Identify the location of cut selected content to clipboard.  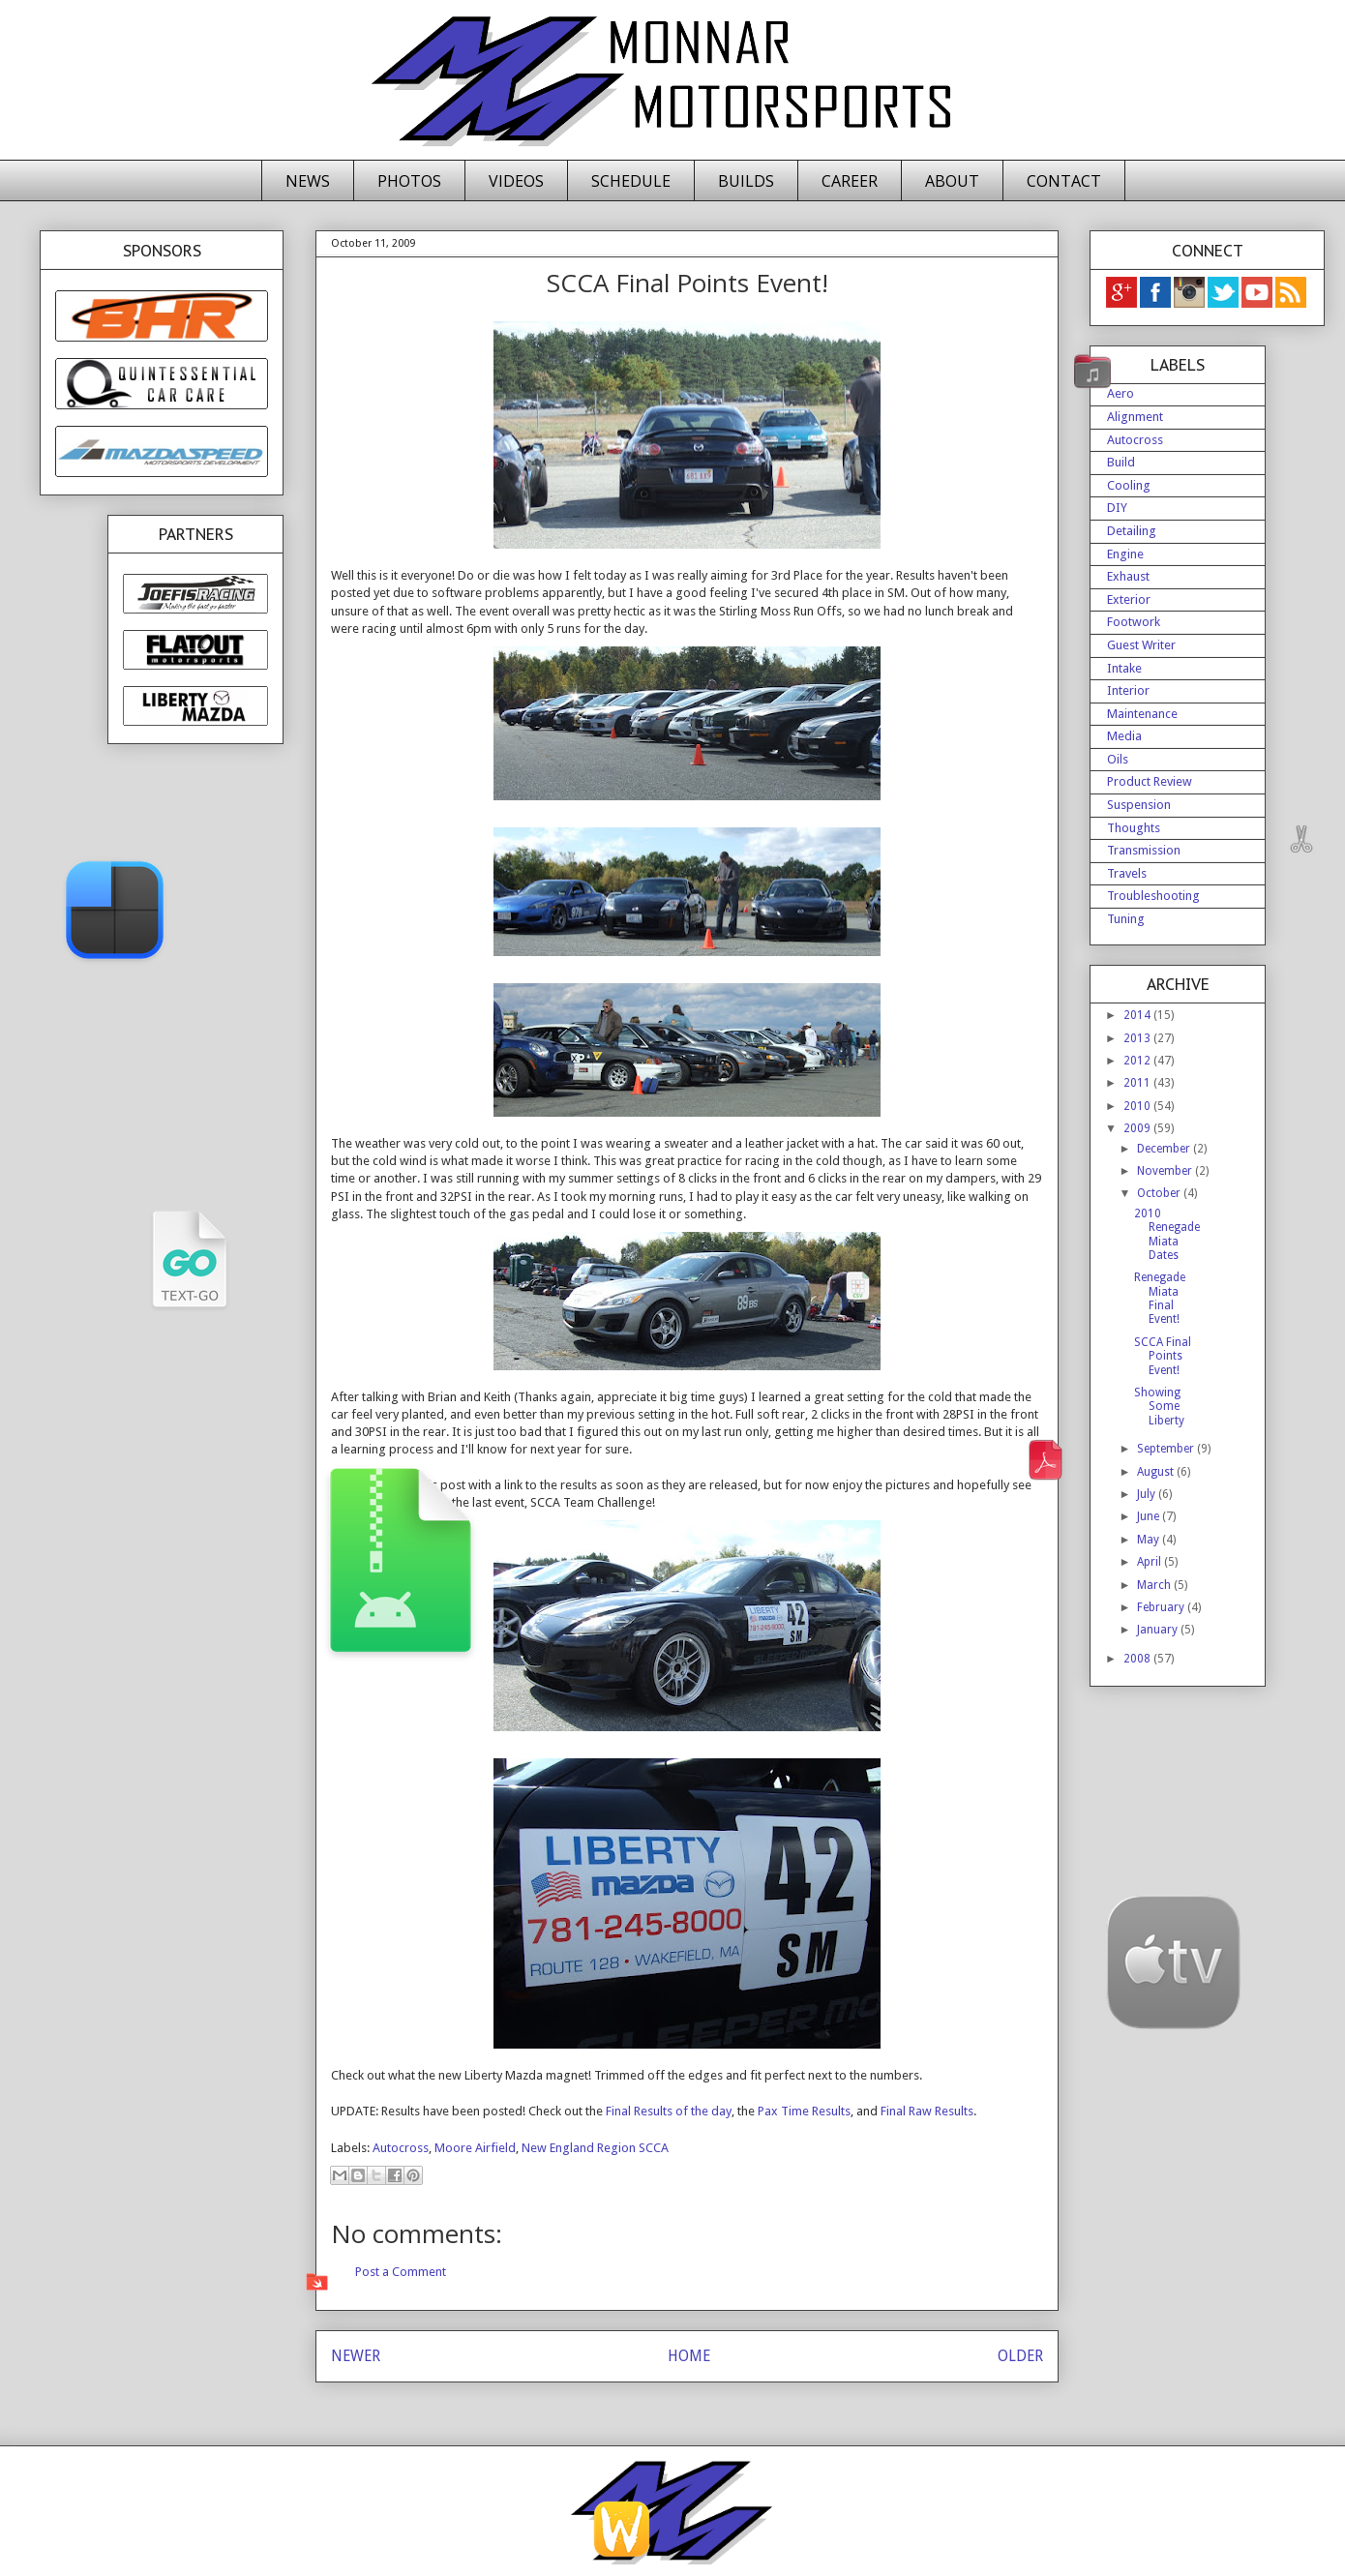
(1301, 839).